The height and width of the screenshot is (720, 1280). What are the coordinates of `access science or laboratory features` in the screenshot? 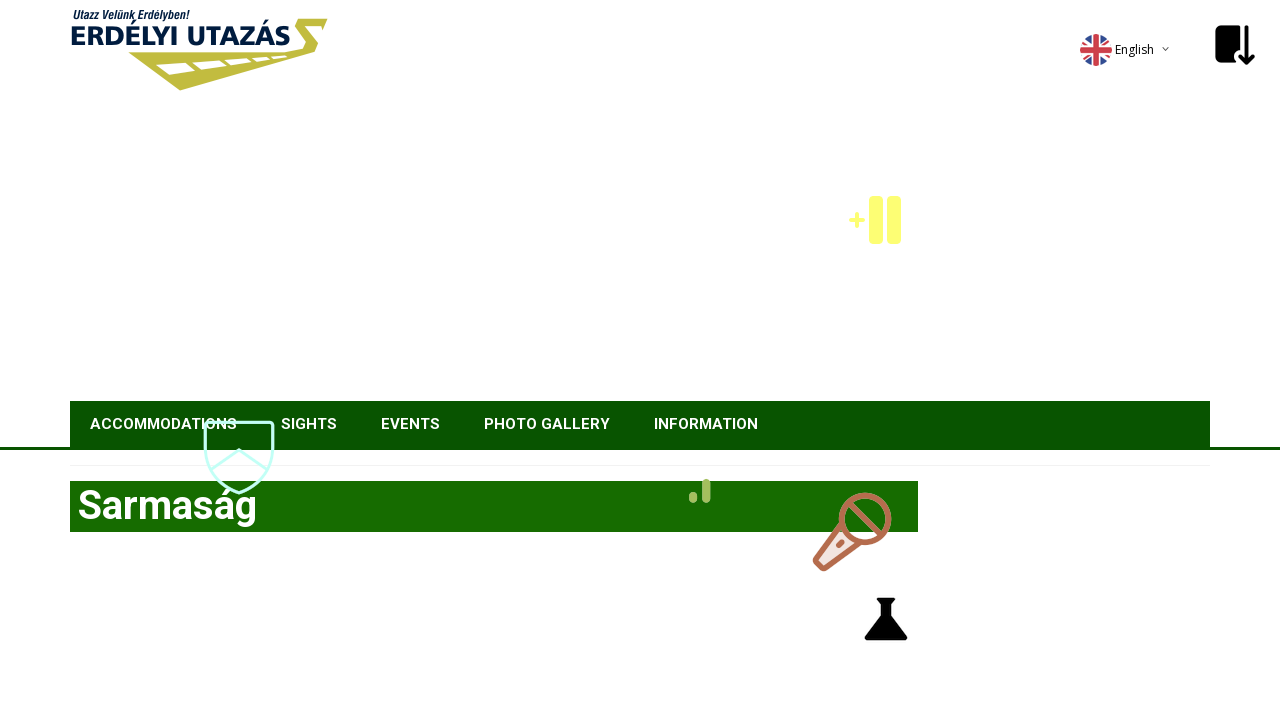 It's located at (886, 619).